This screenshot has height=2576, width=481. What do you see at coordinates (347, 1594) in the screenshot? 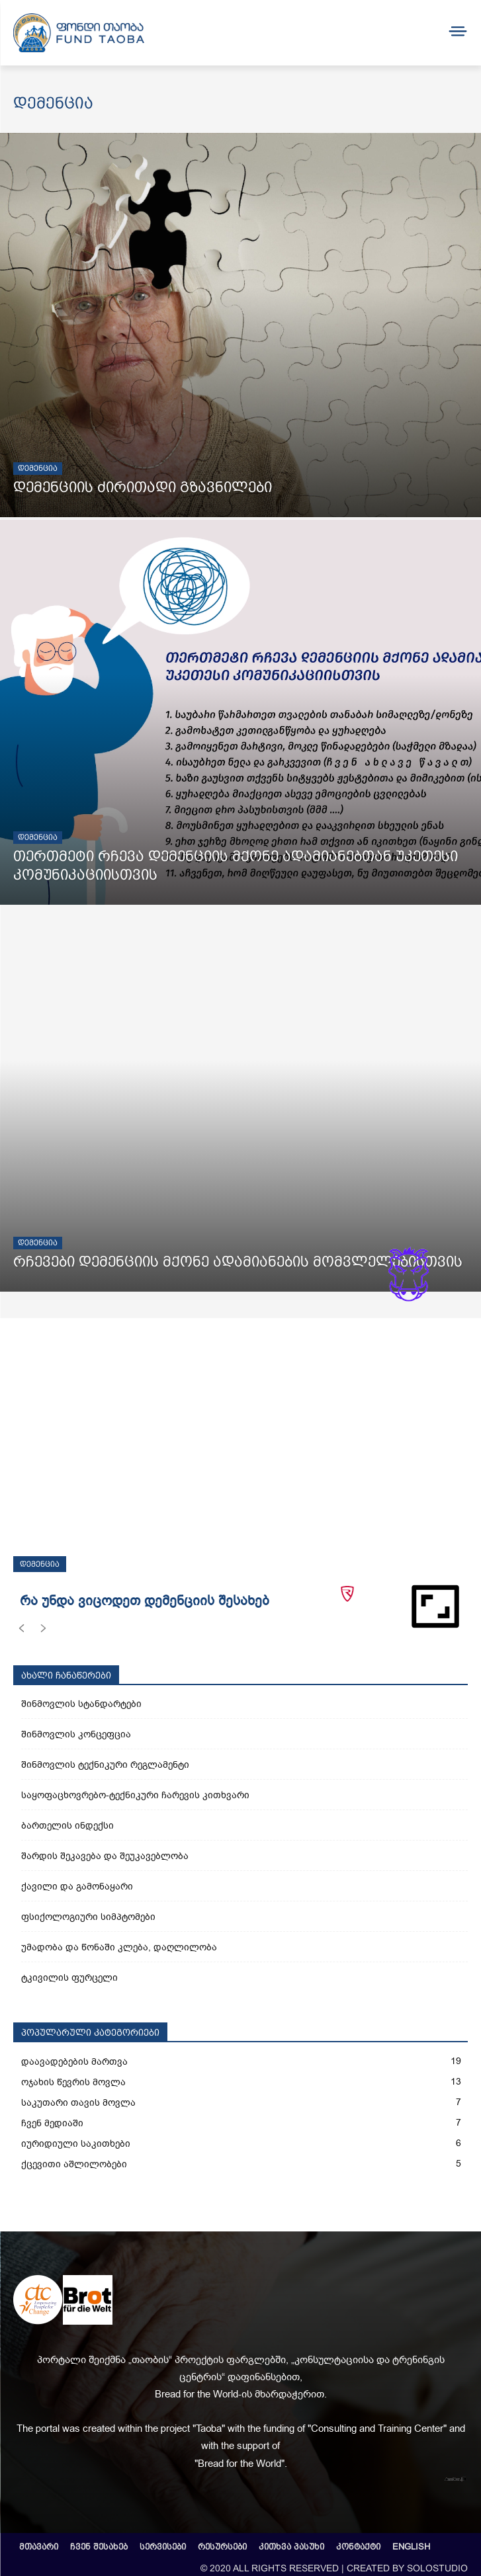
I see `Rimac Automobili company logo` at bounding box center [347, 1594].